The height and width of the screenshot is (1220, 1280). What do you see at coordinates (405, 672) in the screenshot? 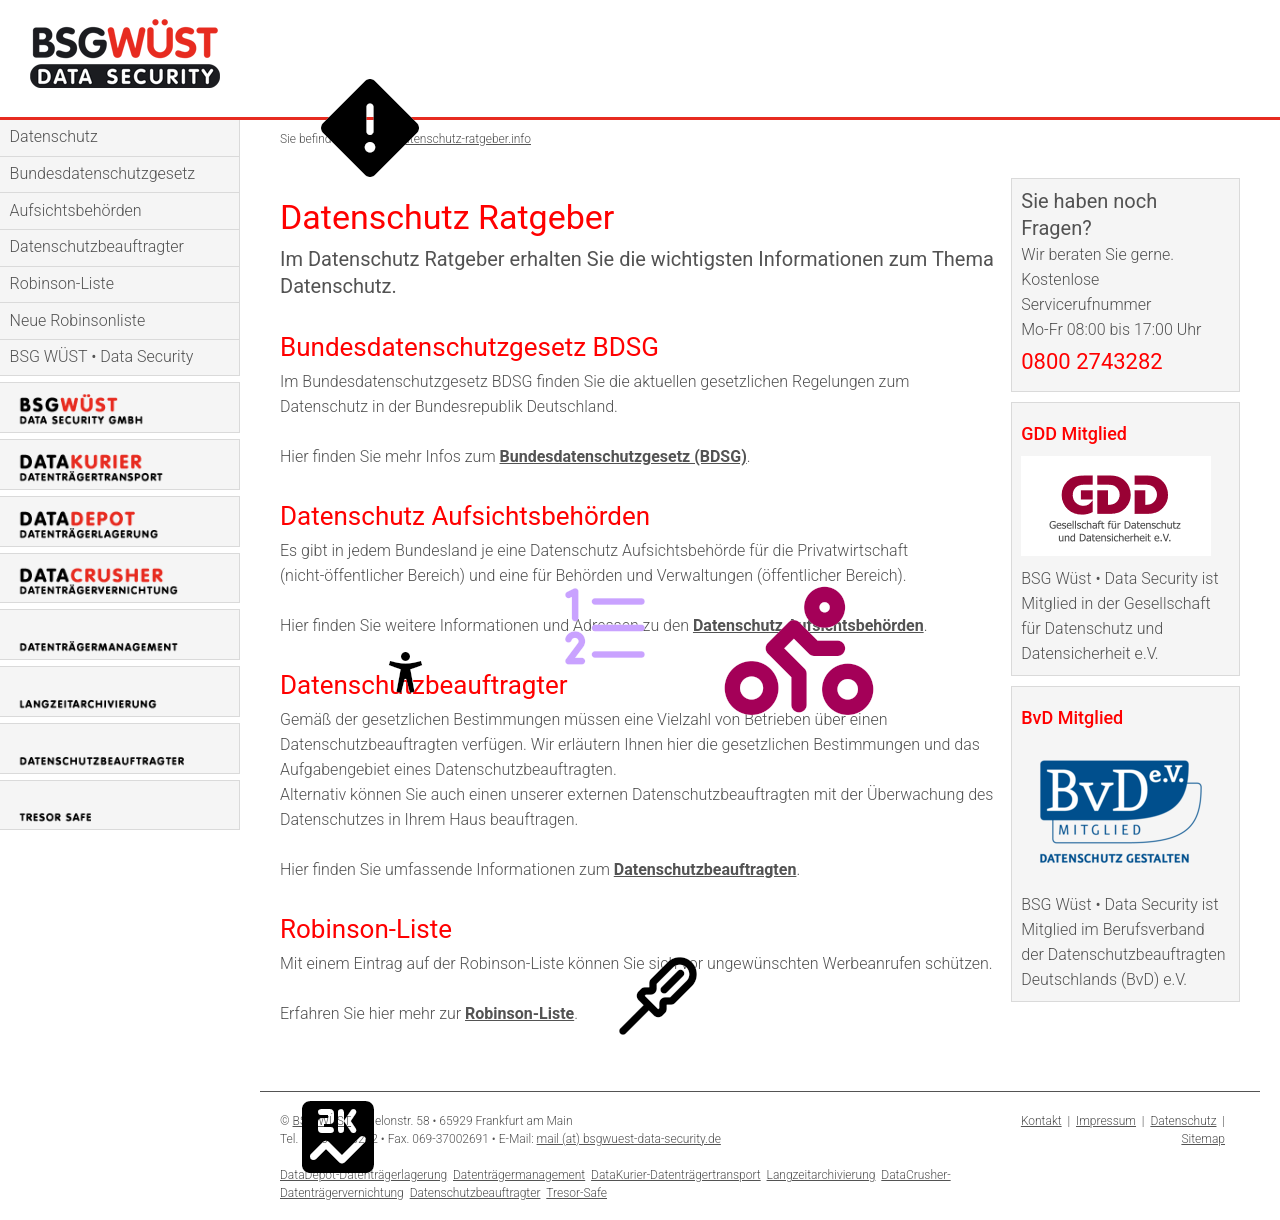
I see `access accessibility settings` at bounding box center [405, 672].